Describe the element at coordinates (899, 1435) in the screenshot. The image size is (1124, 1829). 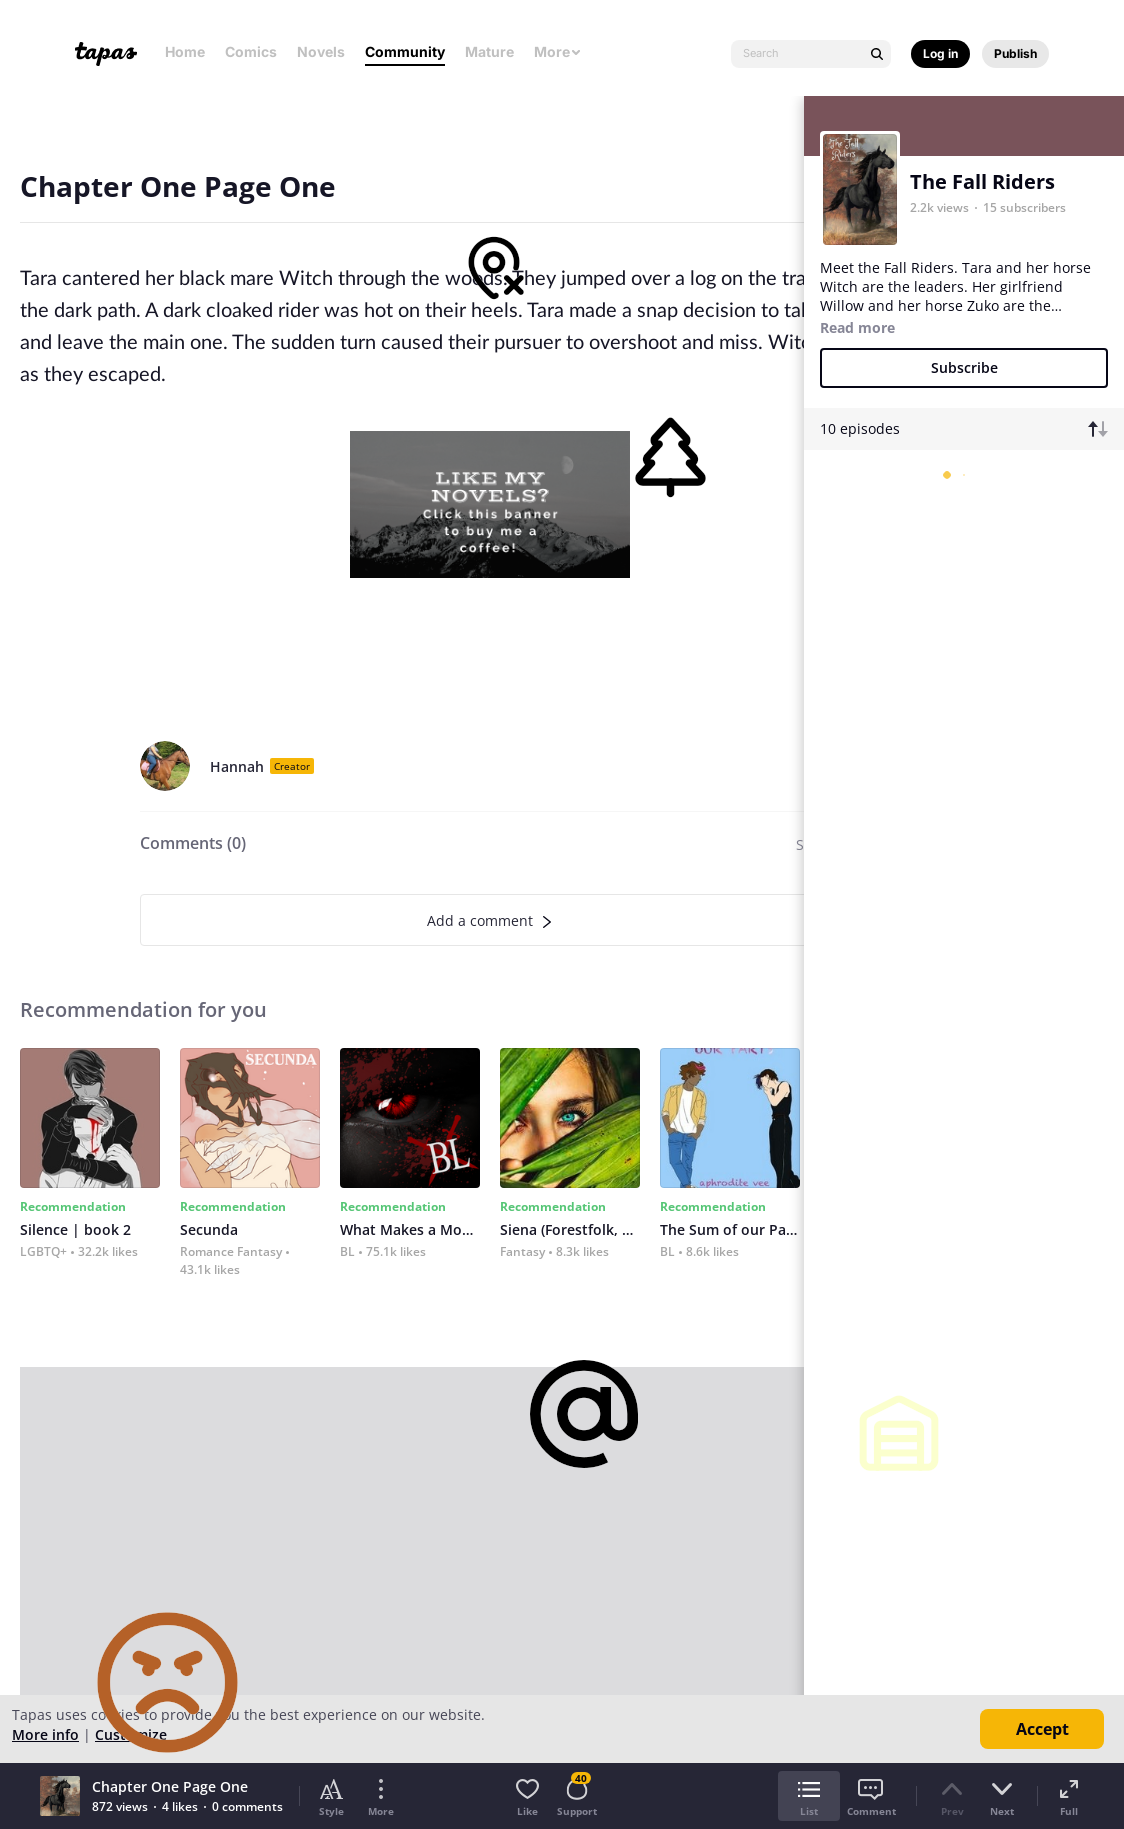
I see `access warehouse or storage inventory` at that location.